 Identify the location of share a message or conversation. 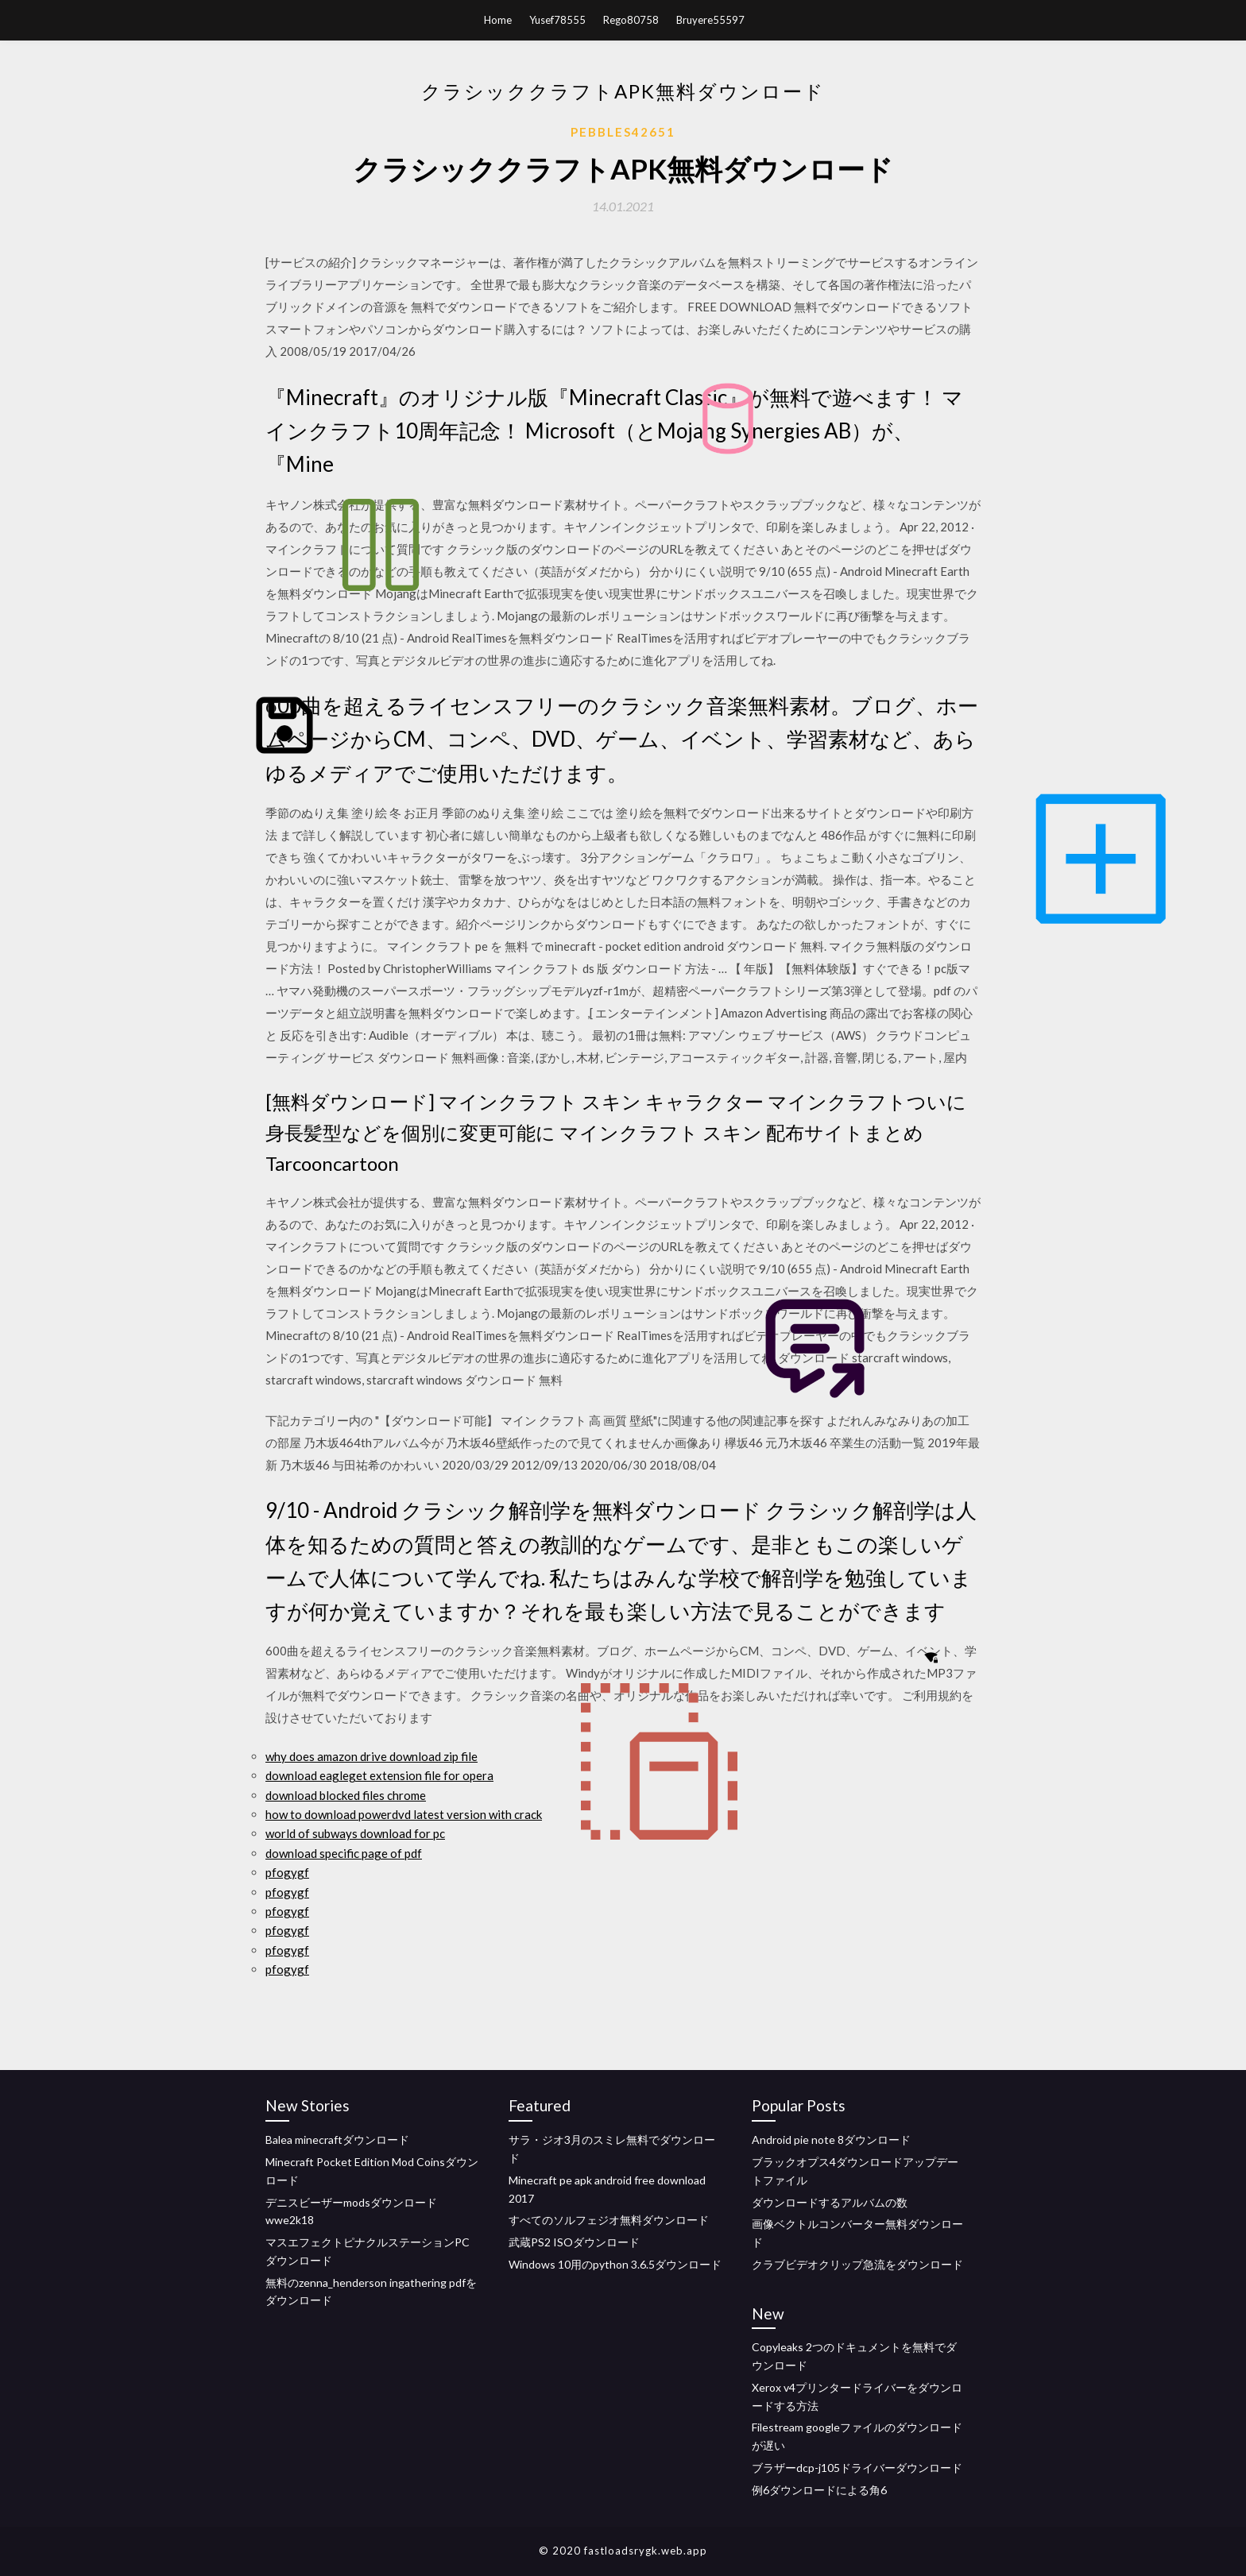
(815, 1343).